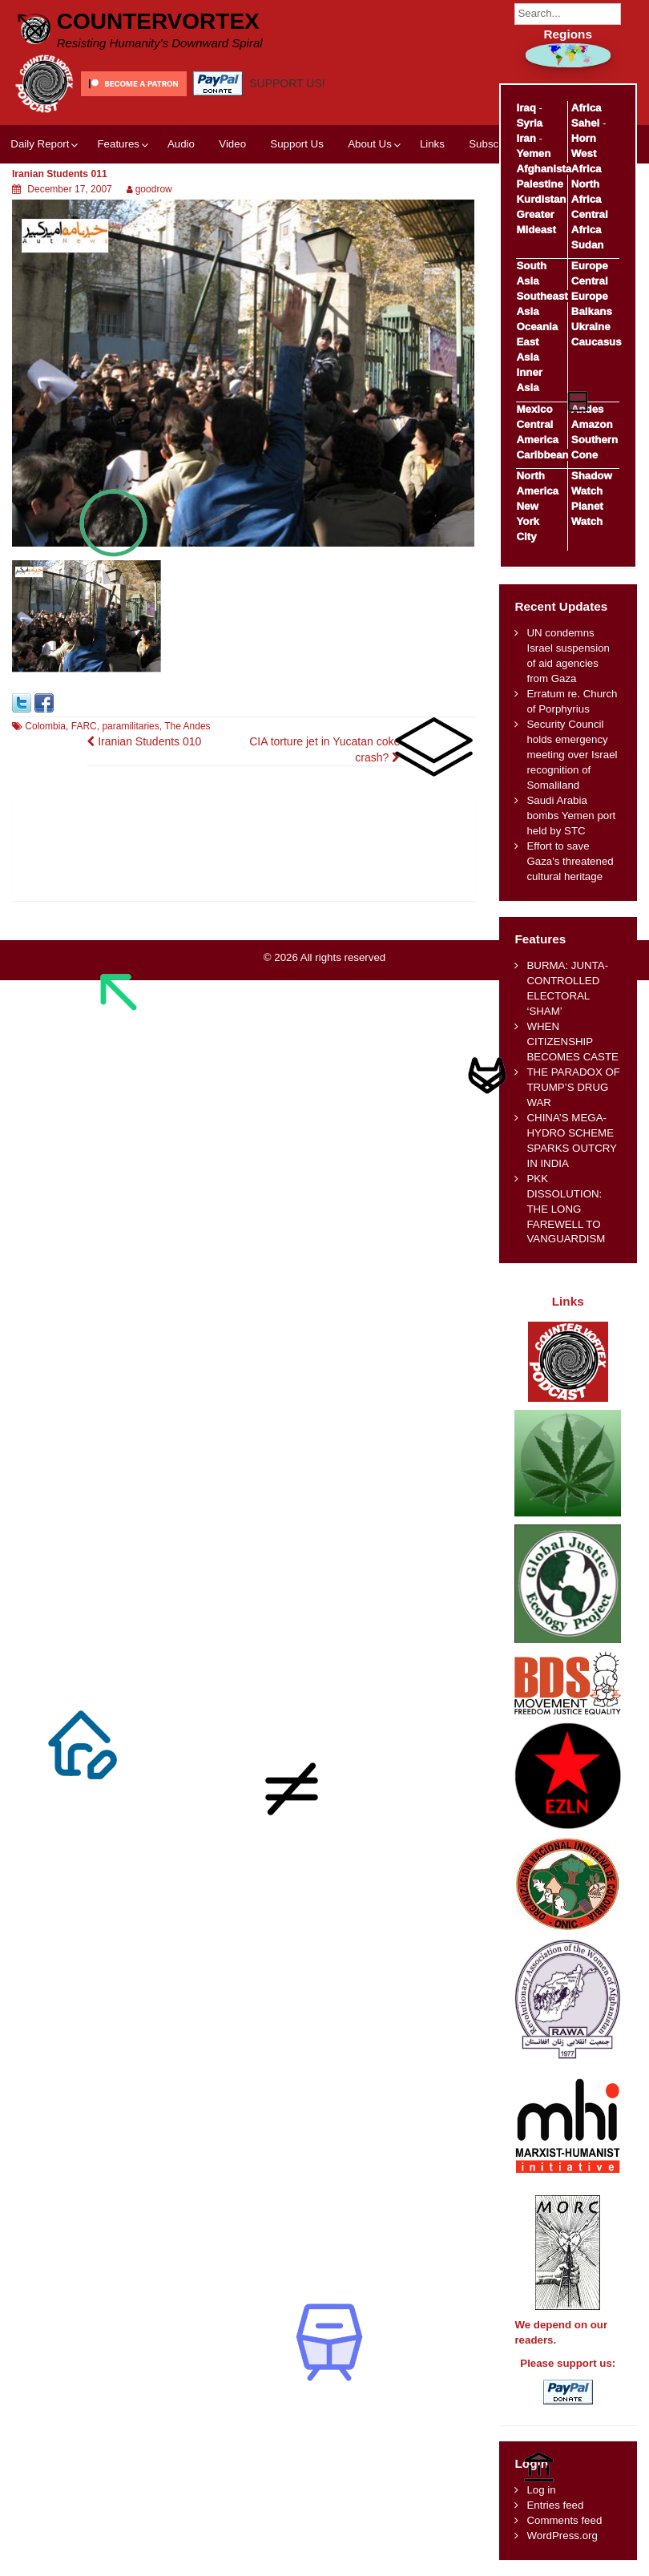 The image size is (649, 2576). I want to click on view layers or stacked content, so click(433, 748).